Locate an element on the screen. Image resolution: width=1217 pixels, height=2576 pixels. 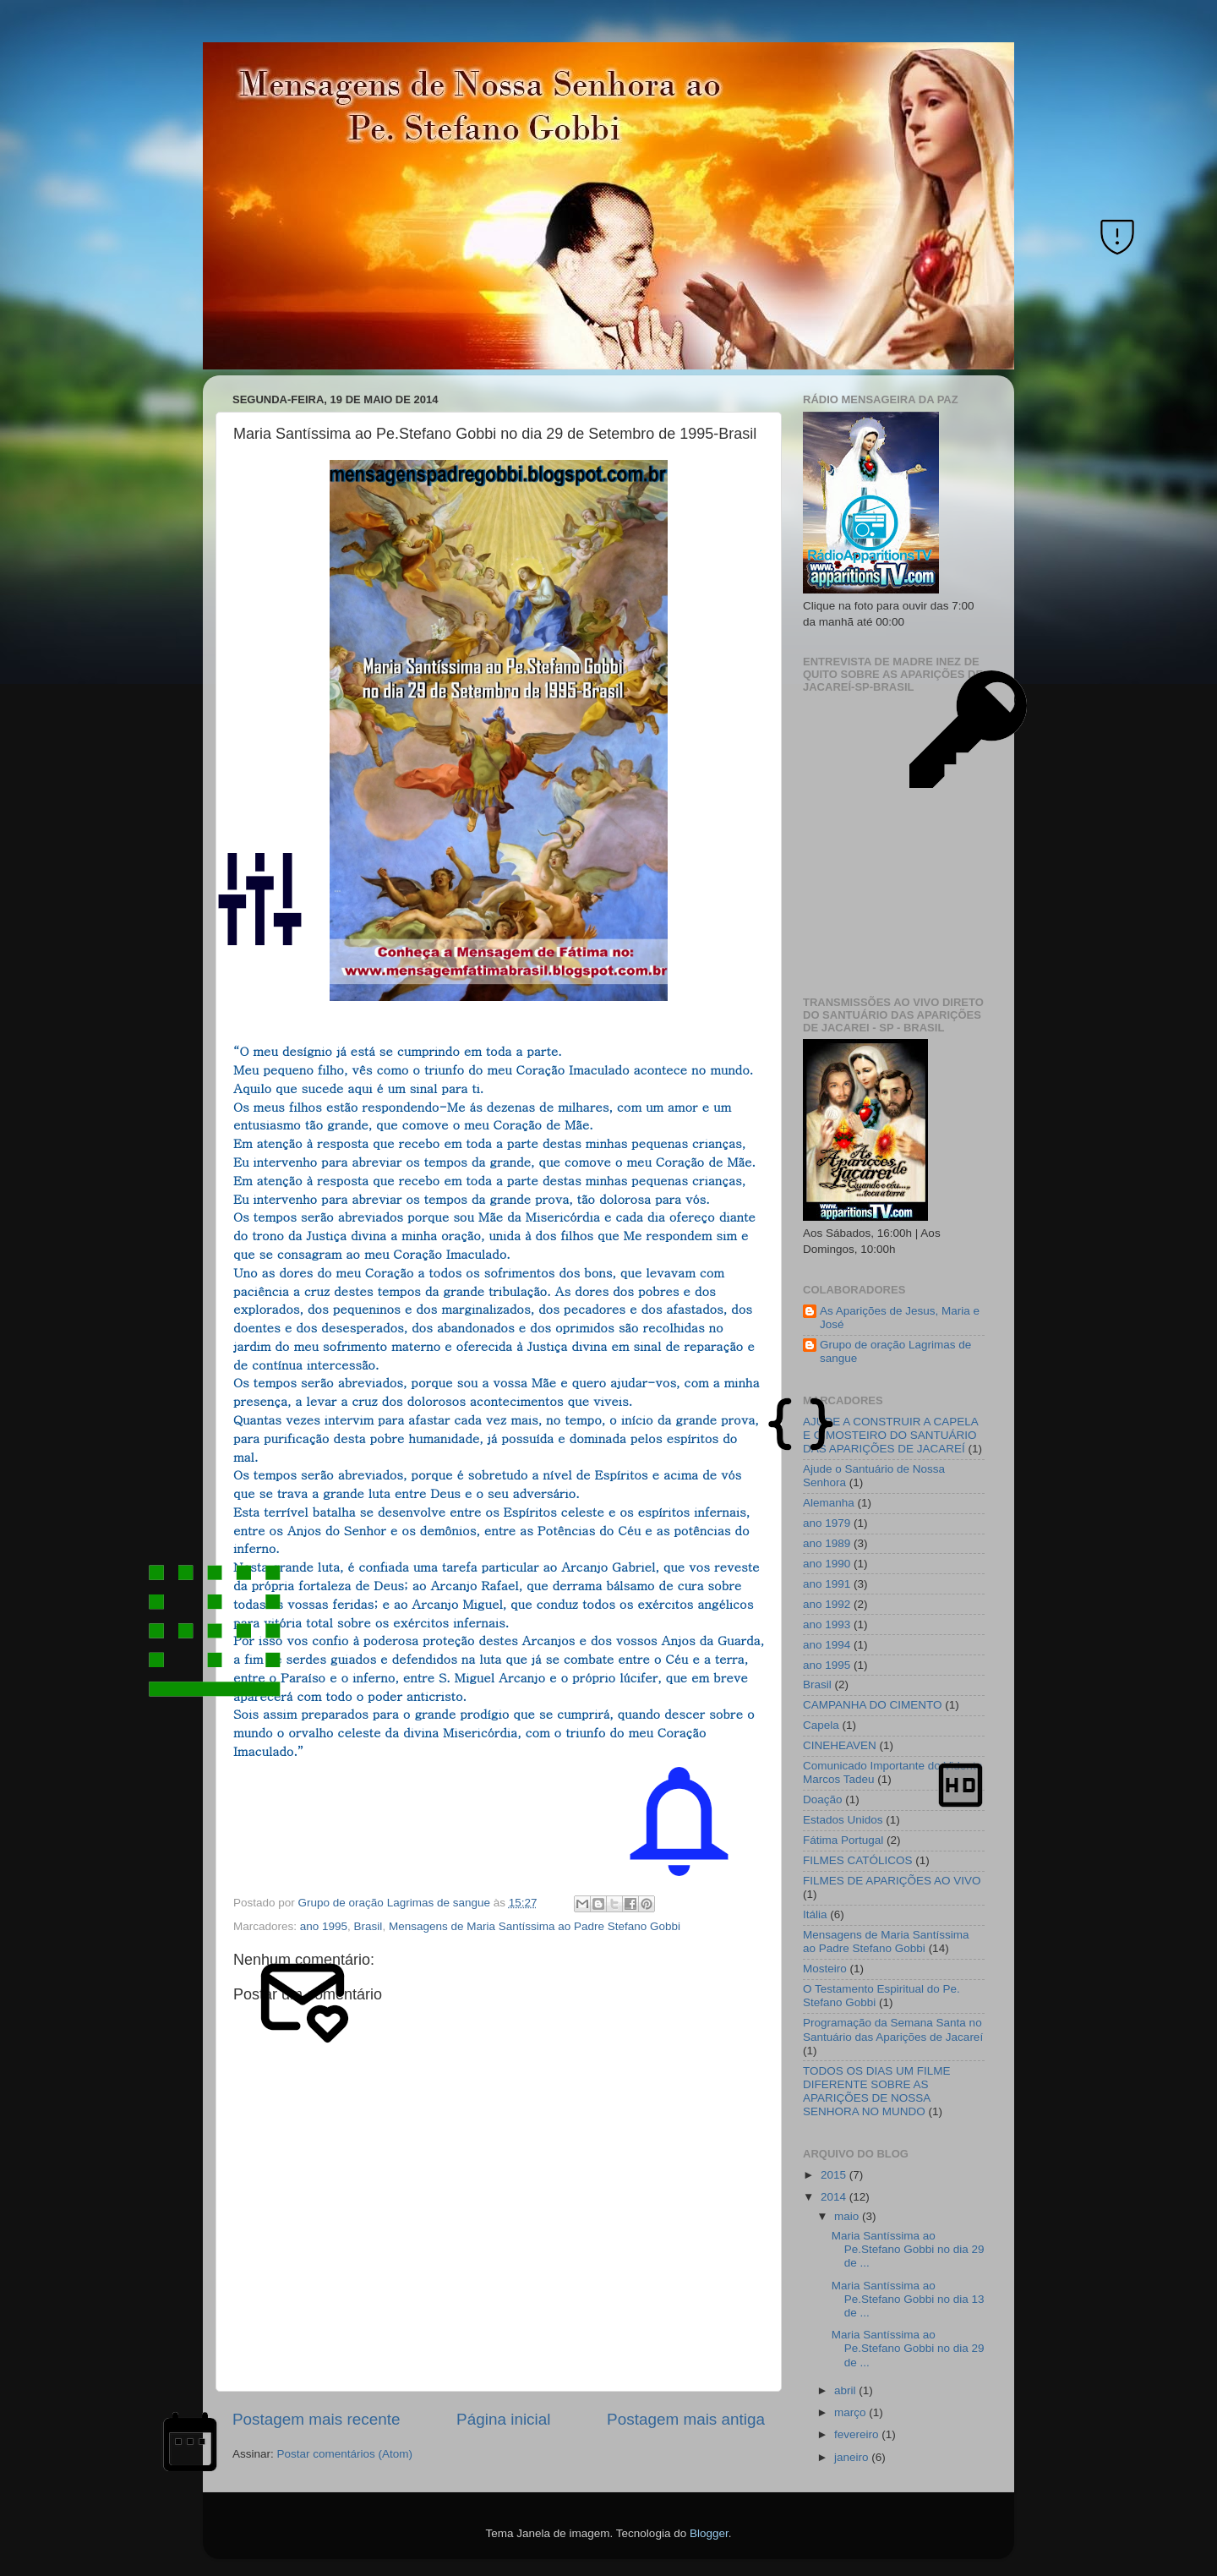
security warning or potential threat detected is located at coordinates (1117, 235).